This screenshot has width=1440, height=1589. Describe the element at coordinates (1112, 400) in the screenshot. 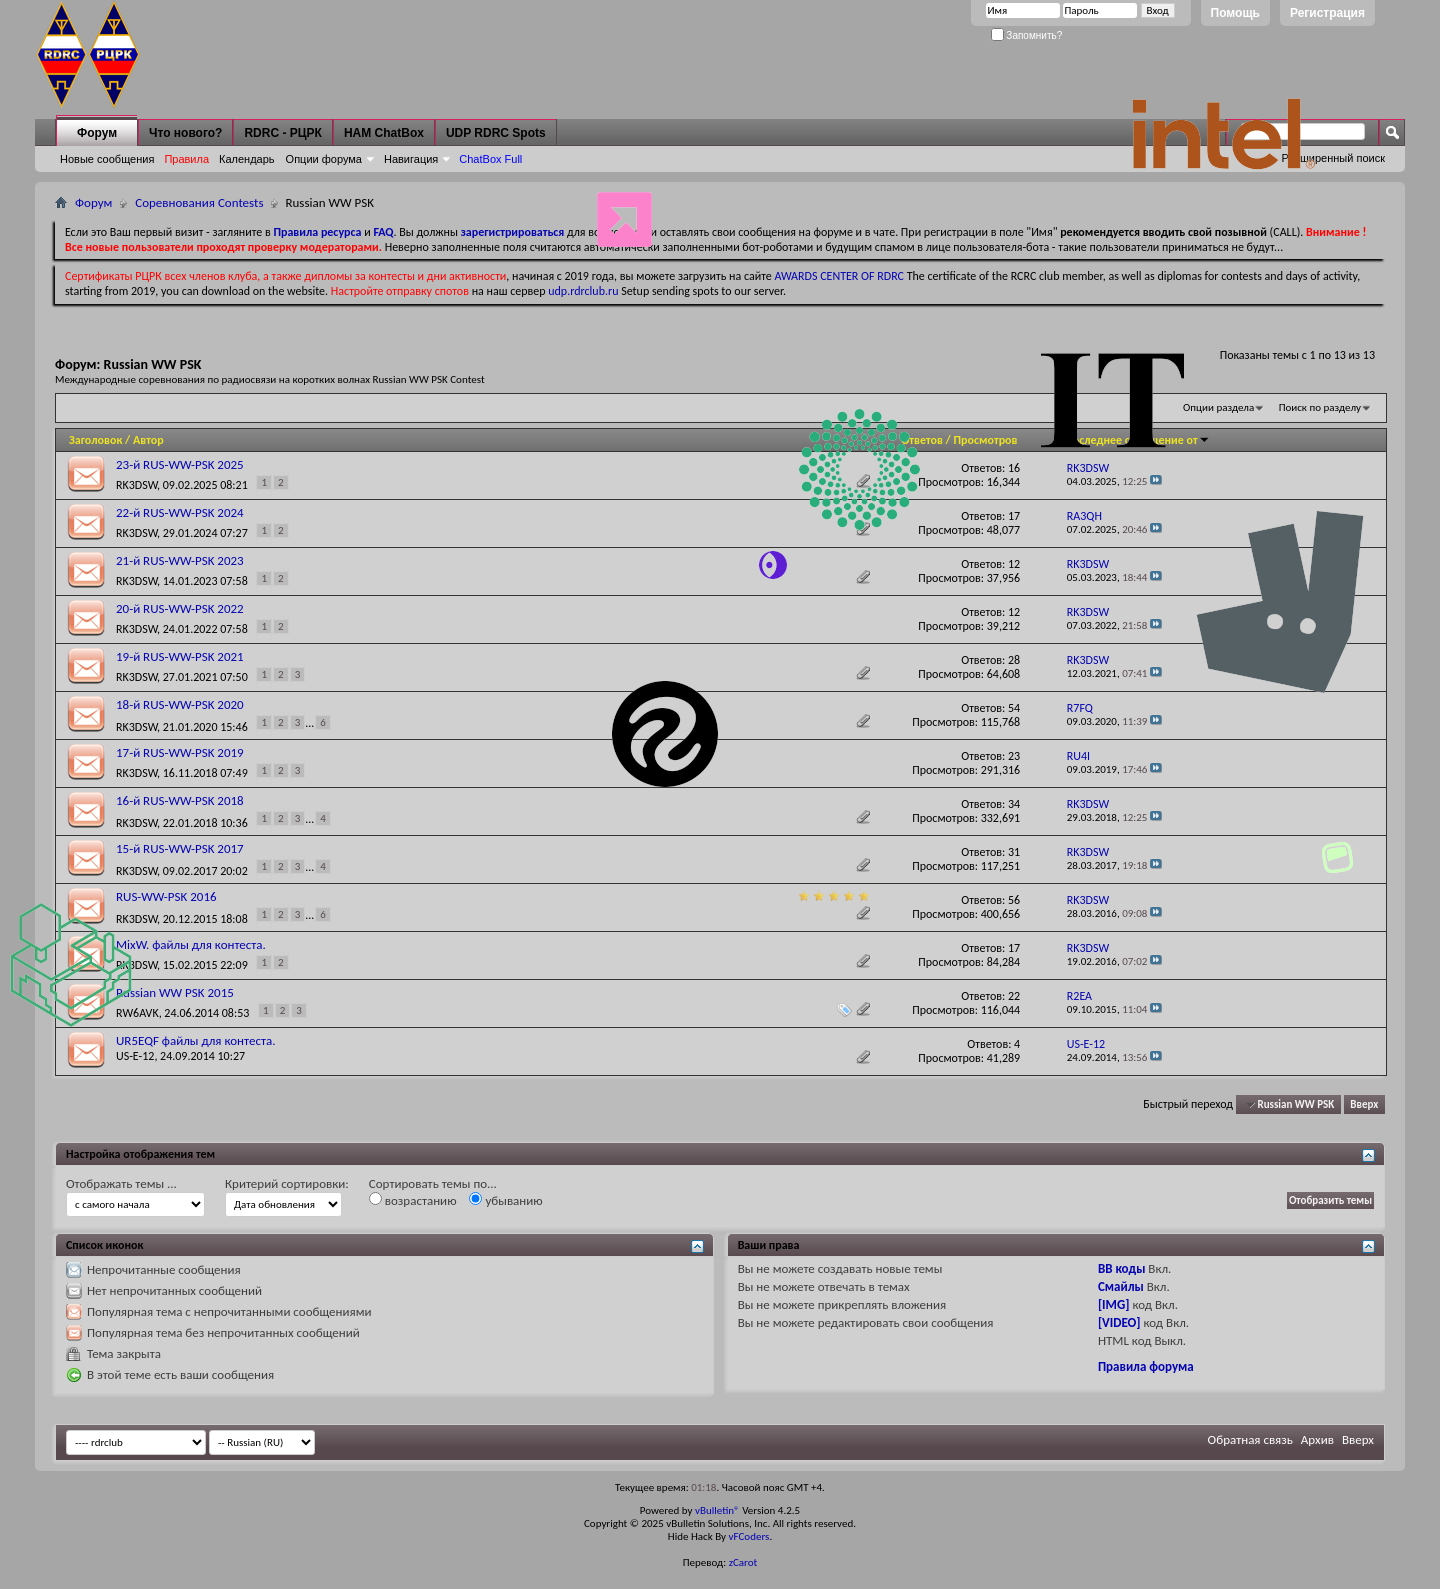

I see `visit The Irish Times website` at that location.